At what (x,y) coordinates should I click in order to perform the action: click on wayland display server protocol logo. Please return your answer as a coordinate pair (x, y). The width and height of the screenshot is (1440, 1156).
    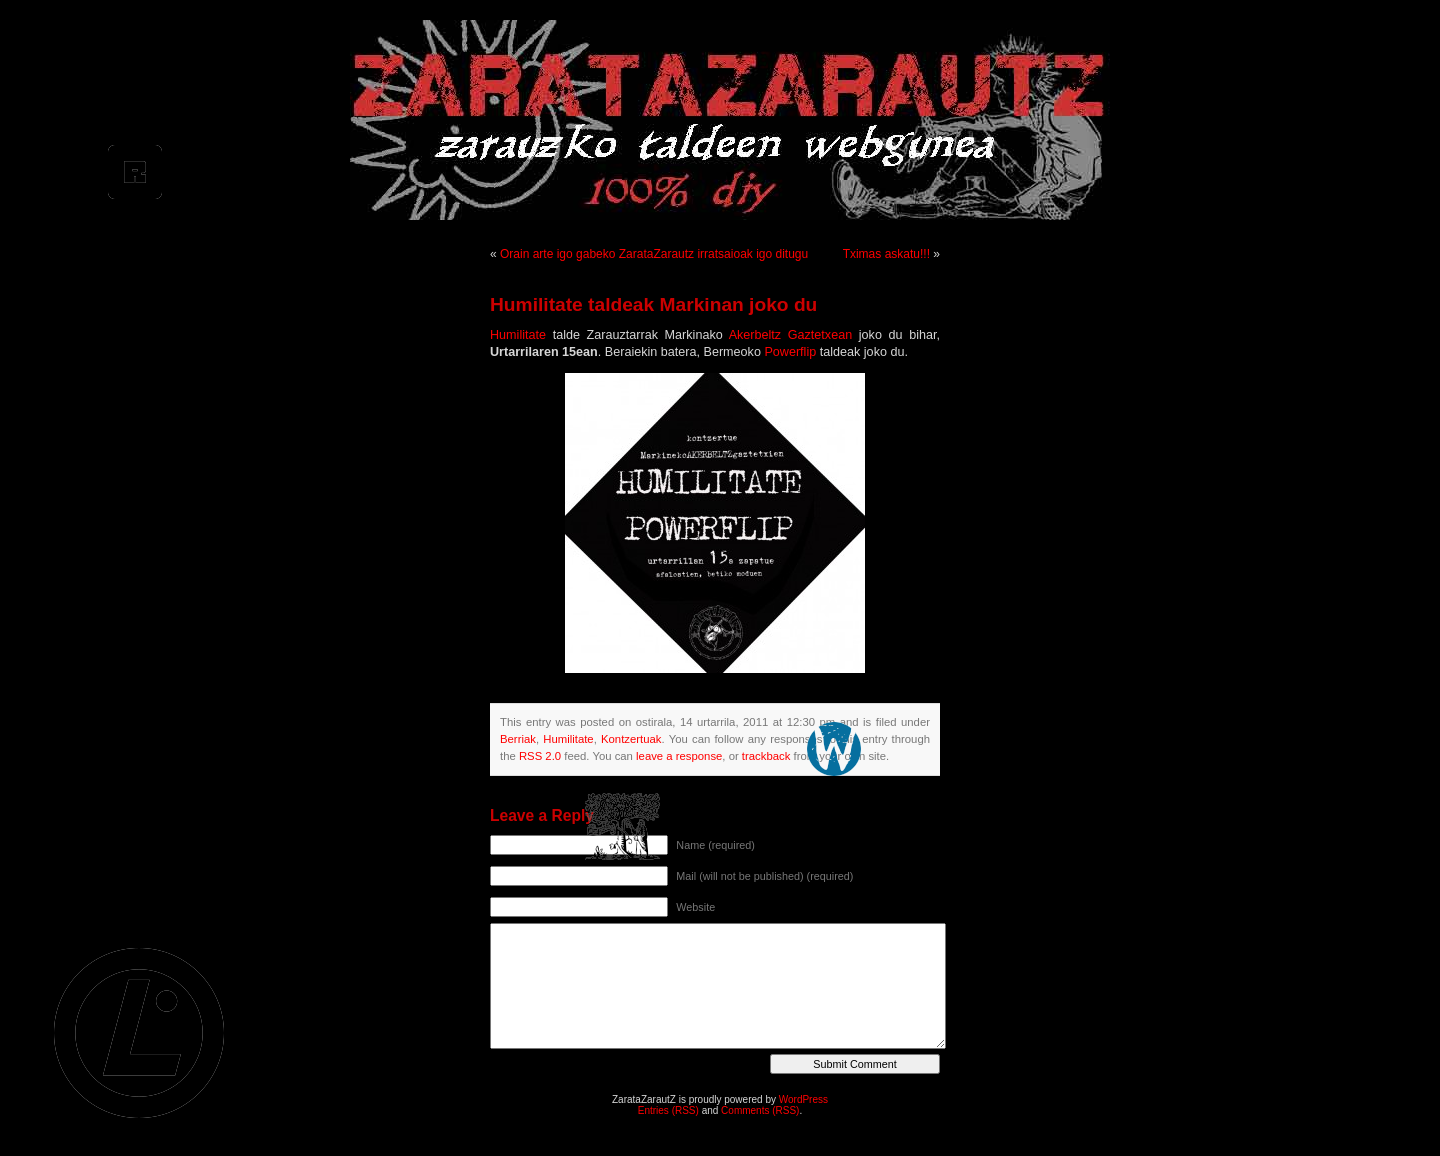
    Looking at the image, I should click on (834, 749).